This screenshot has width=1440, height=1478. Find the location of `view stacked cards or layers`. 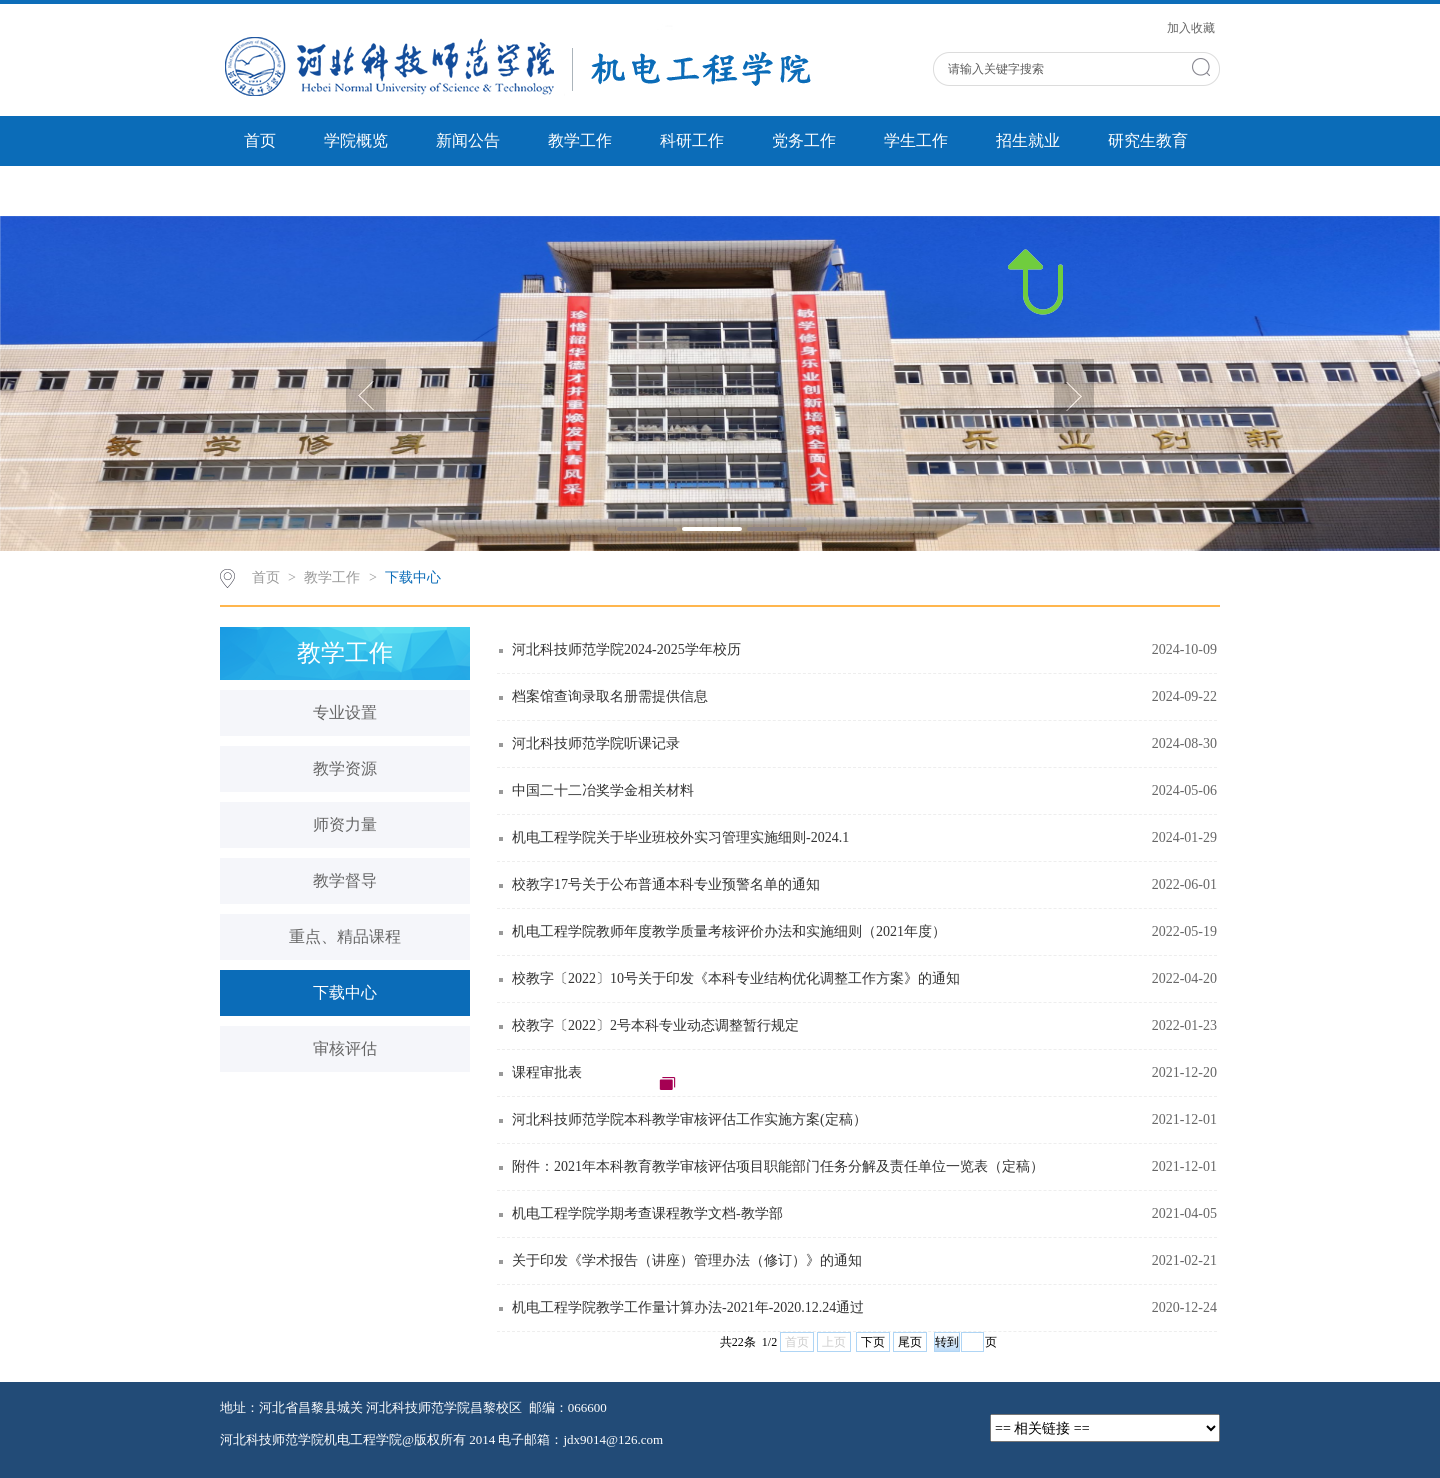

view stacked cards or layers is located at coordinates (667, 1083).